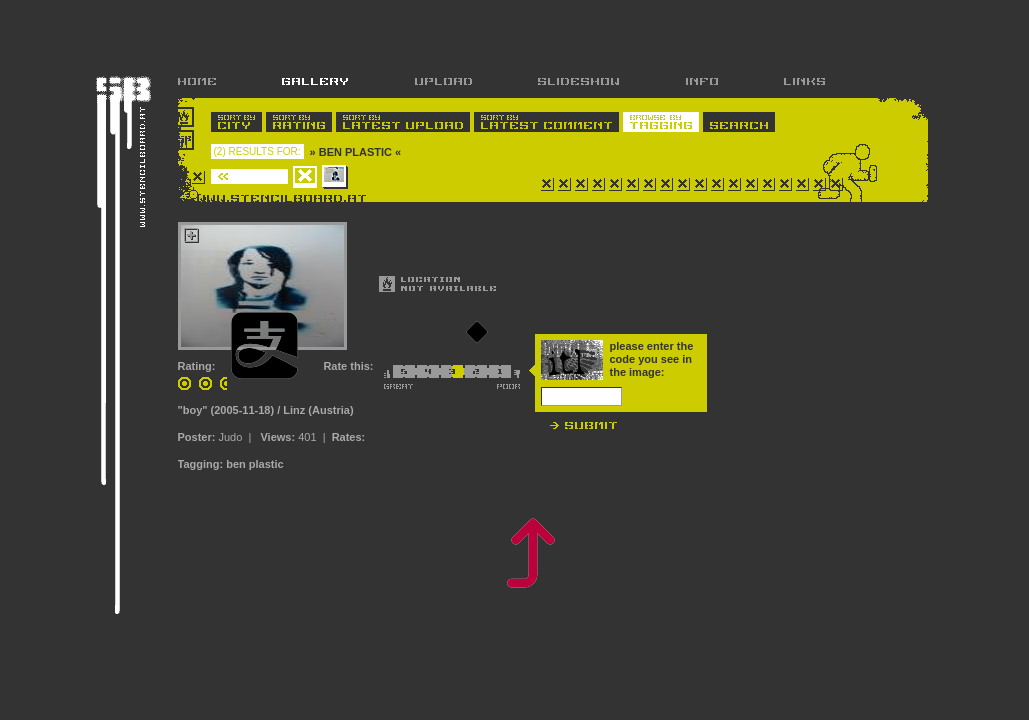  Describe the element at coordinates (477, 332) in the screenshot. I see `indicates premium or pro membership status` at that location.